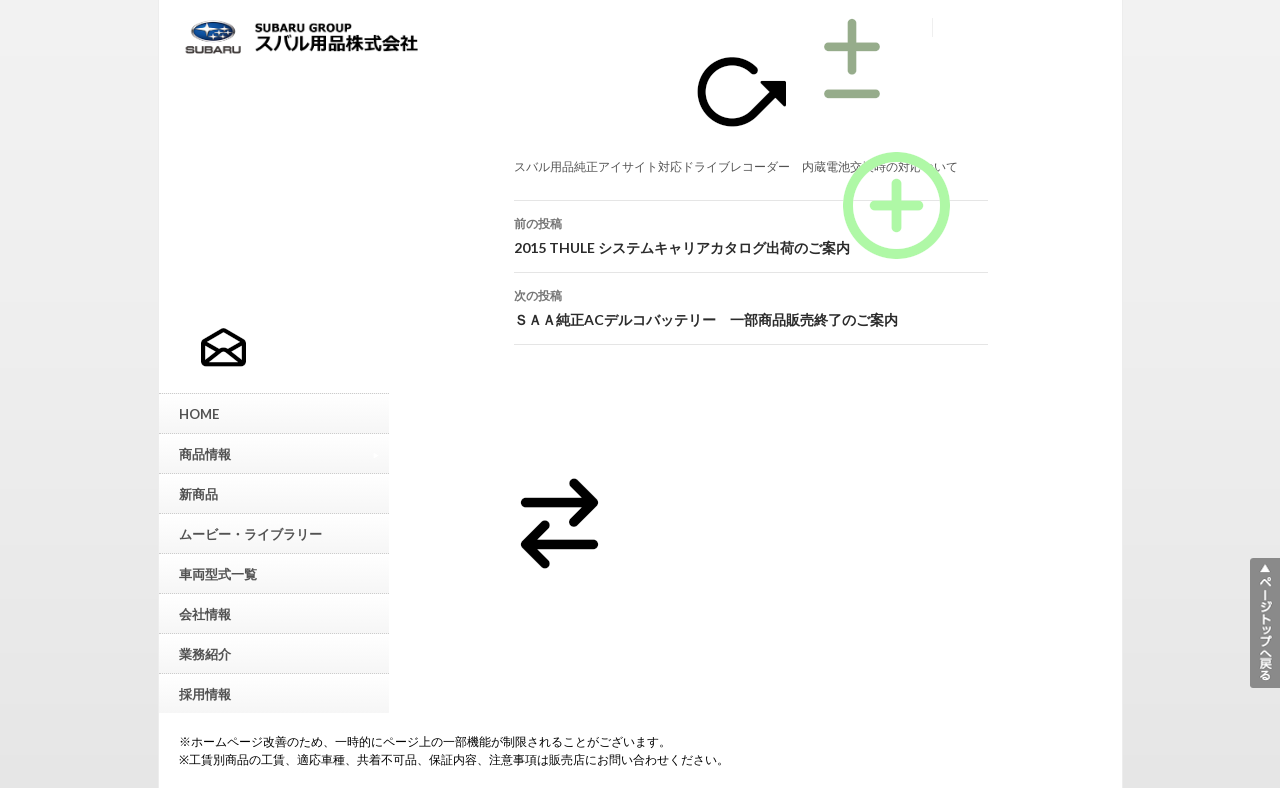  What do you see at coordinates (741, 86) in the screenshot?
I see `repeat or loop an action` at bounding box center [741, 86].